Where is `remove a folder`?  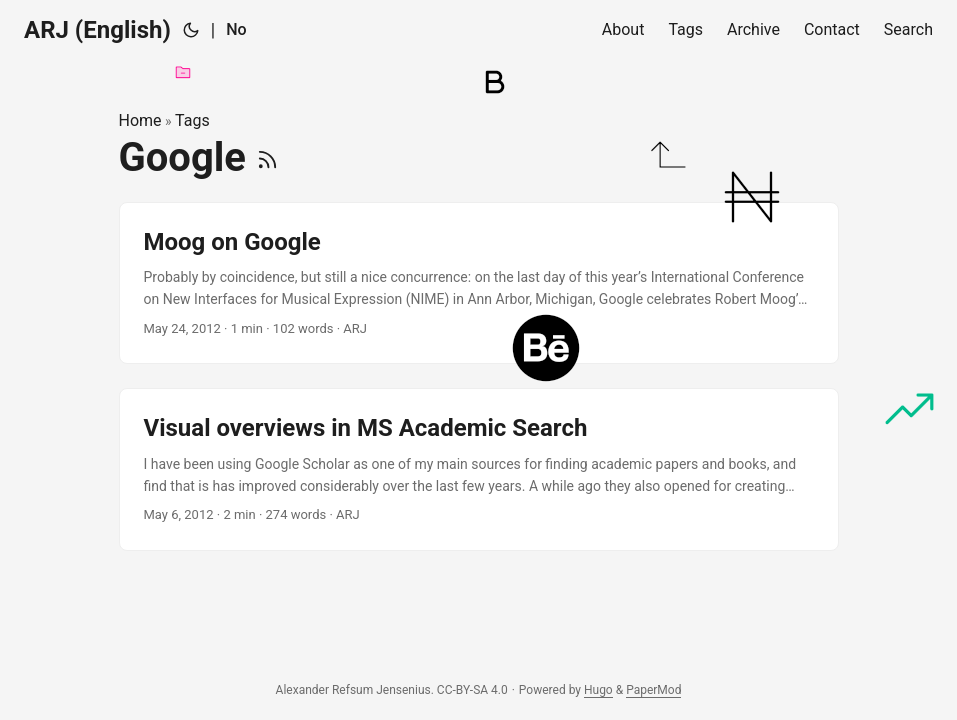
remove a folder is located at coordinates (183, 72).